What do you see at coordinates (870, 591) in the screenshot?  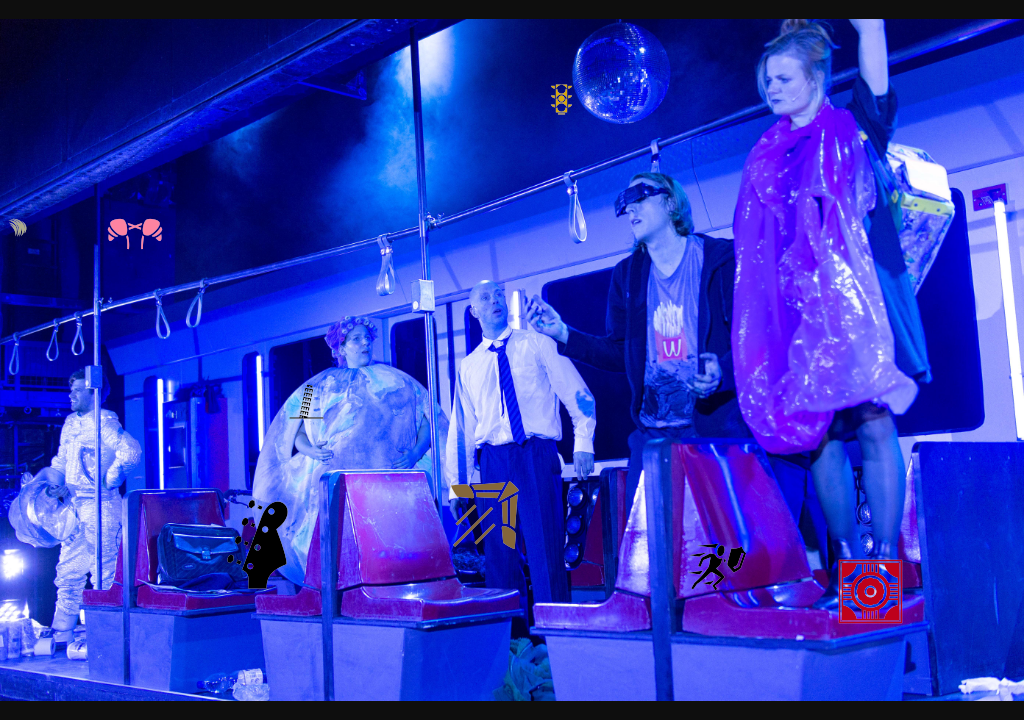 I see `decorative tile or pattern element` at bounding box center [870, 591].